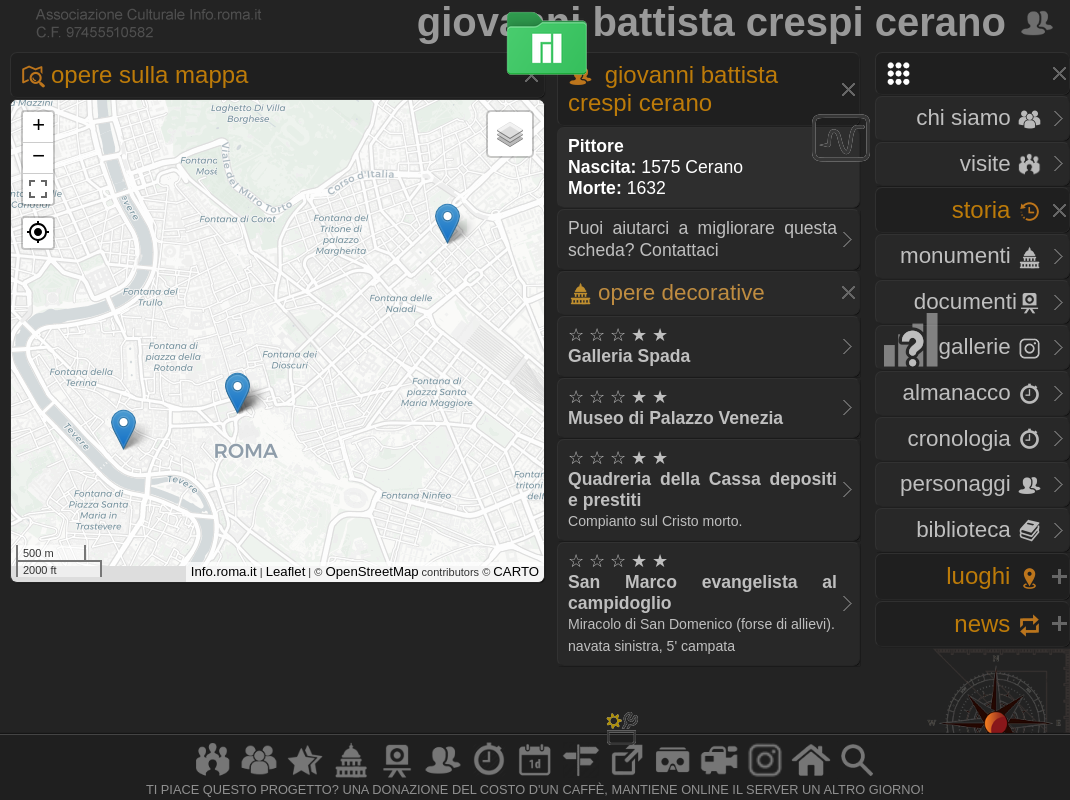 This screenshot has height=800, width=1070. Describe the element at coordinates (841, 136) in the screenshot. I see `view system resource usage and performance metrics` at that location.